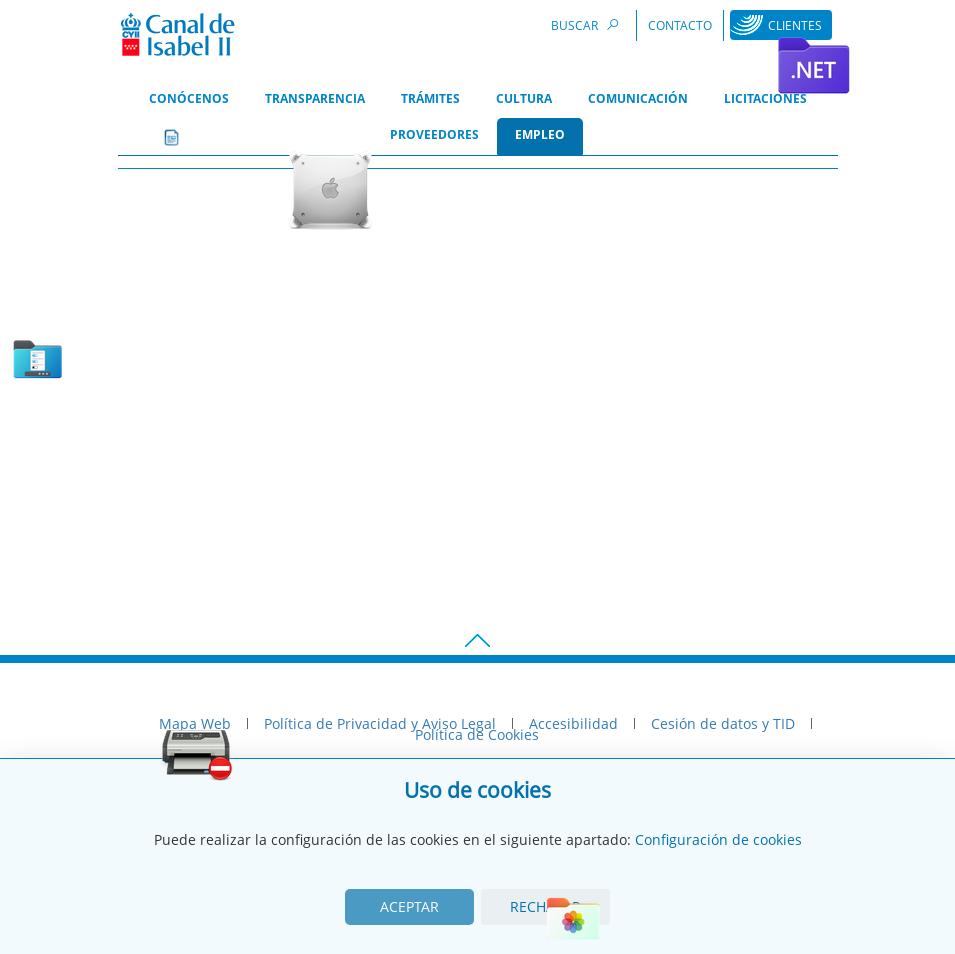  I want to click on indicates a printer error or malfunction, so click(196, 751).